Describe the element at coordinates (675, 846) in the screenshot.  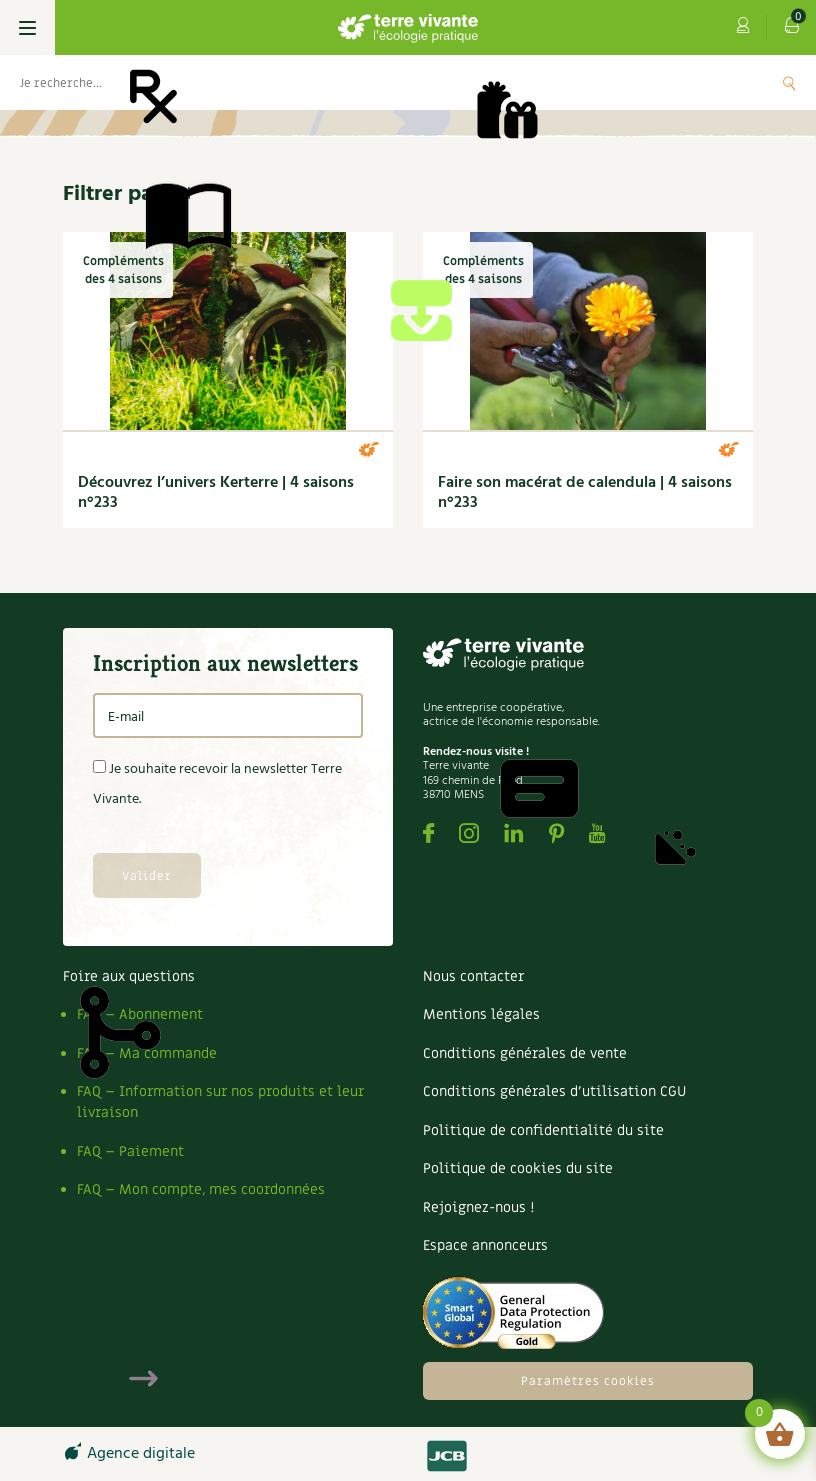
I see `indicates rockslide or landslide hazard warning` at that location.